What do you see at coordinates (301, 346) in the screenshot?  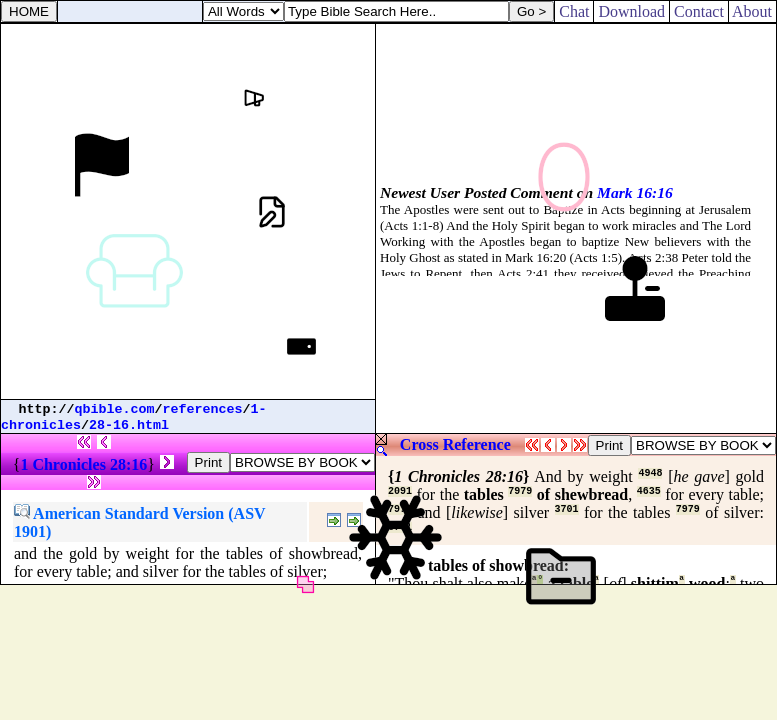 I see `access storage or disk management` at bounding box center [301, 346].